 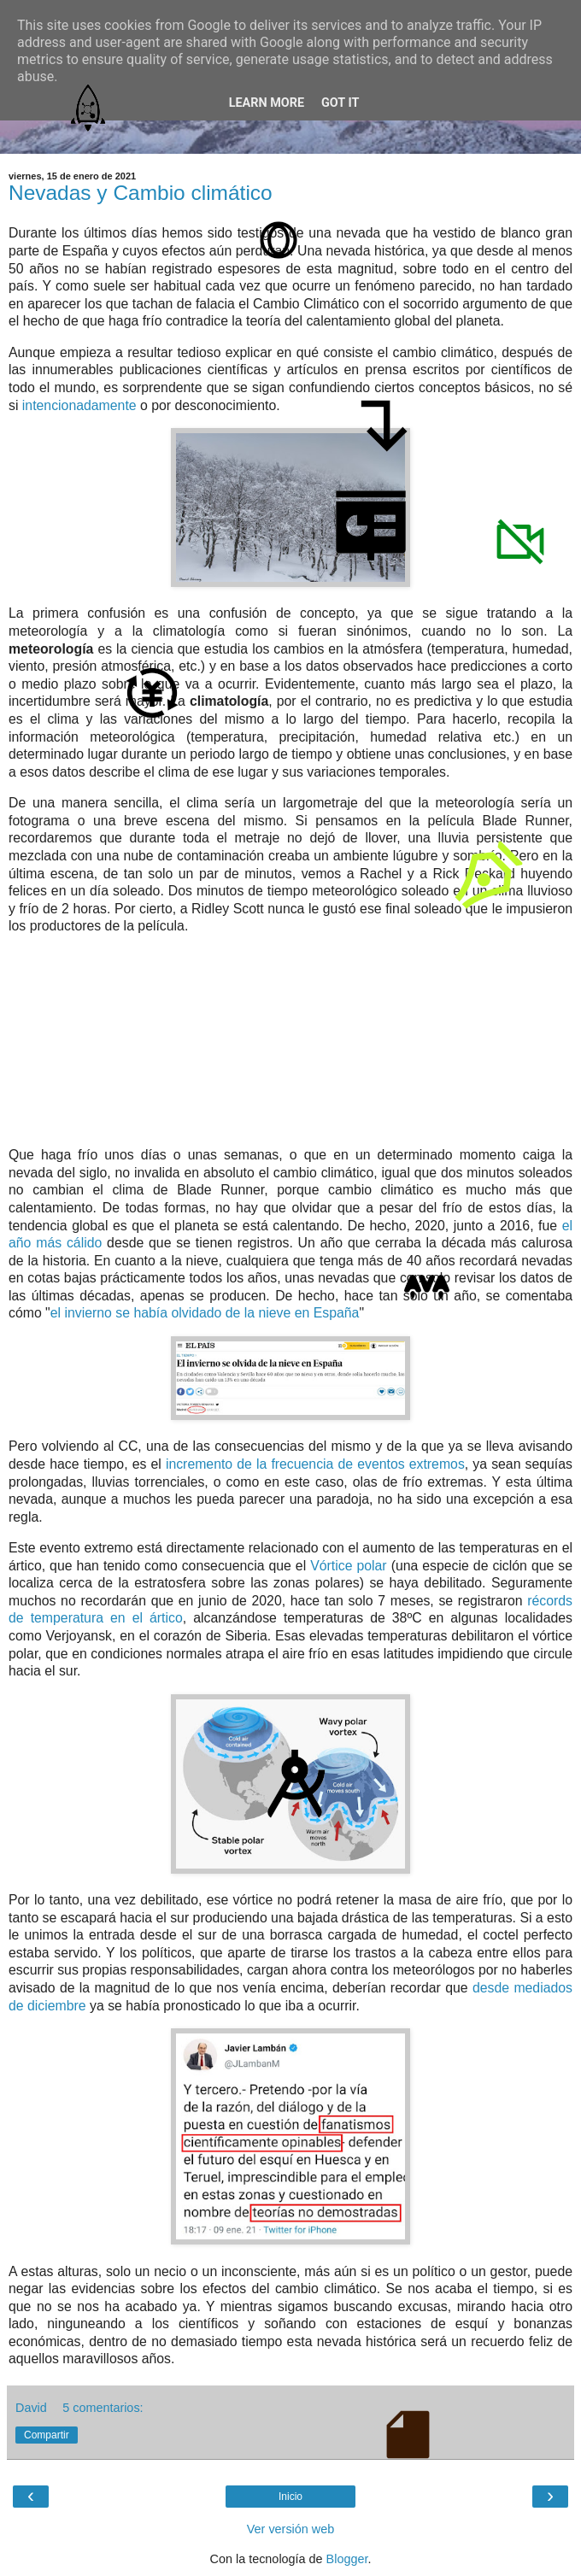 I want to click on Apache RocketMQ logo, so click(x=88, y=108).